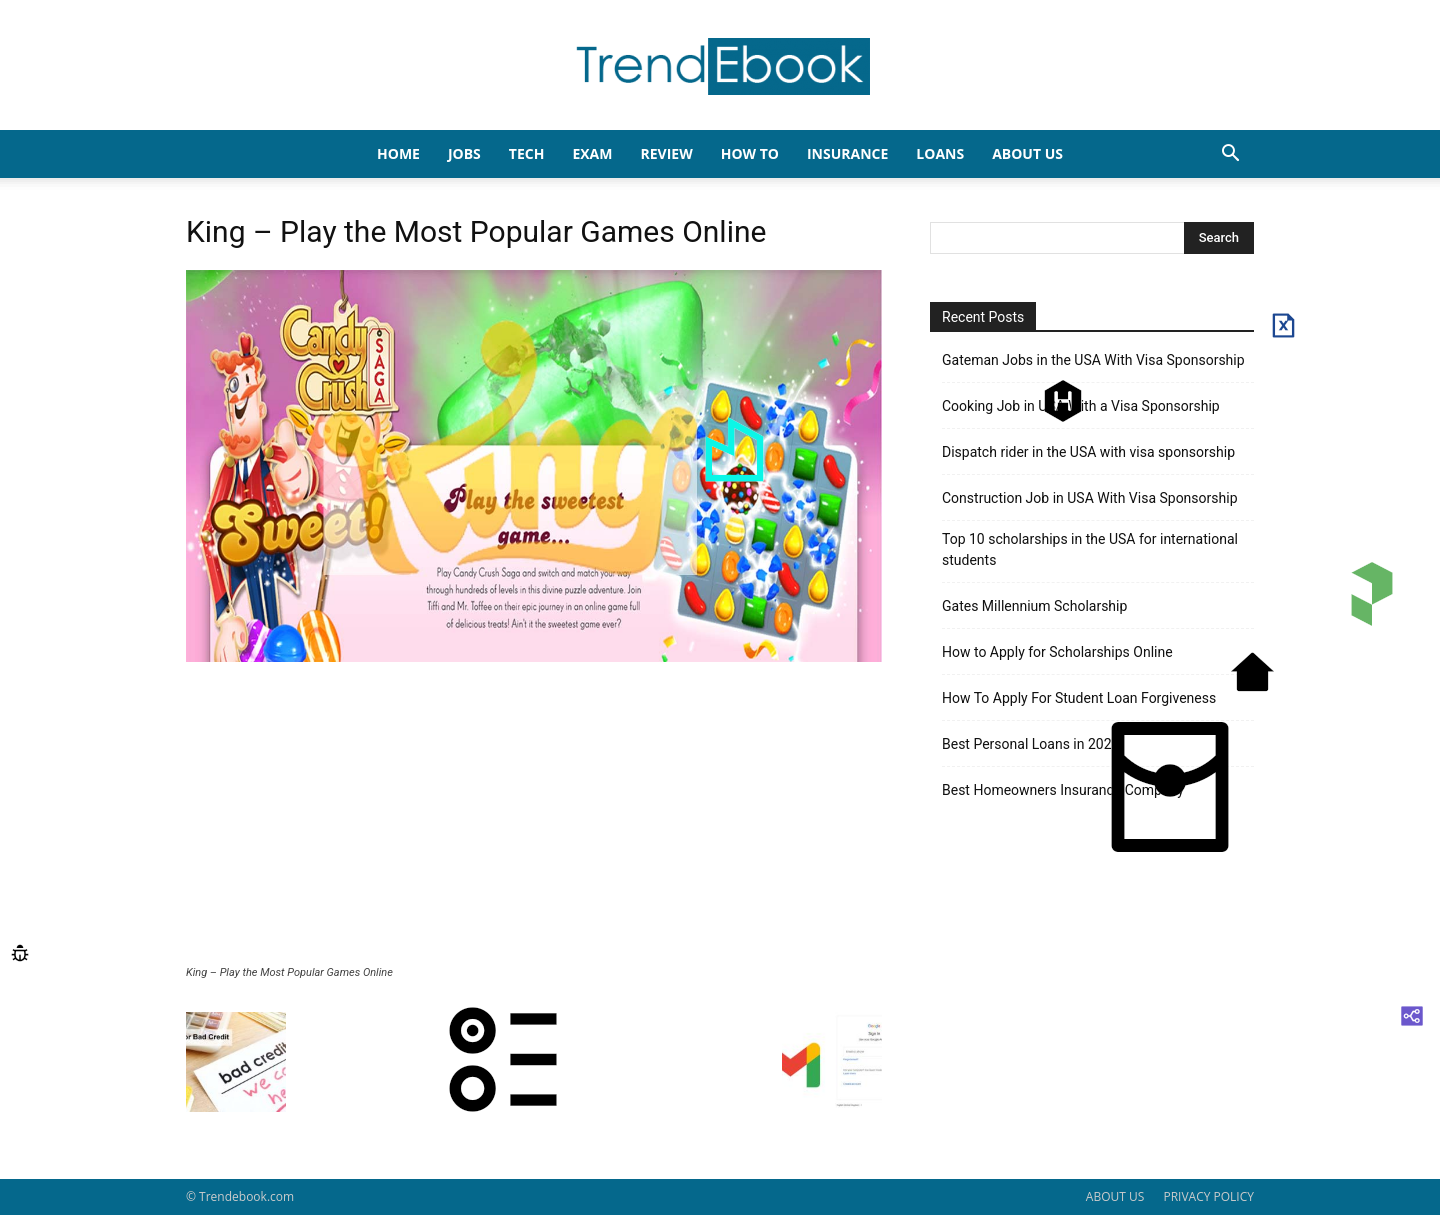 The height and width of the screenshot is (1215, 1440). What do you see at coordinates (1412, 1016) in the screenshot?
I see `view on StackShare` at bounding box center [1412, 1016].